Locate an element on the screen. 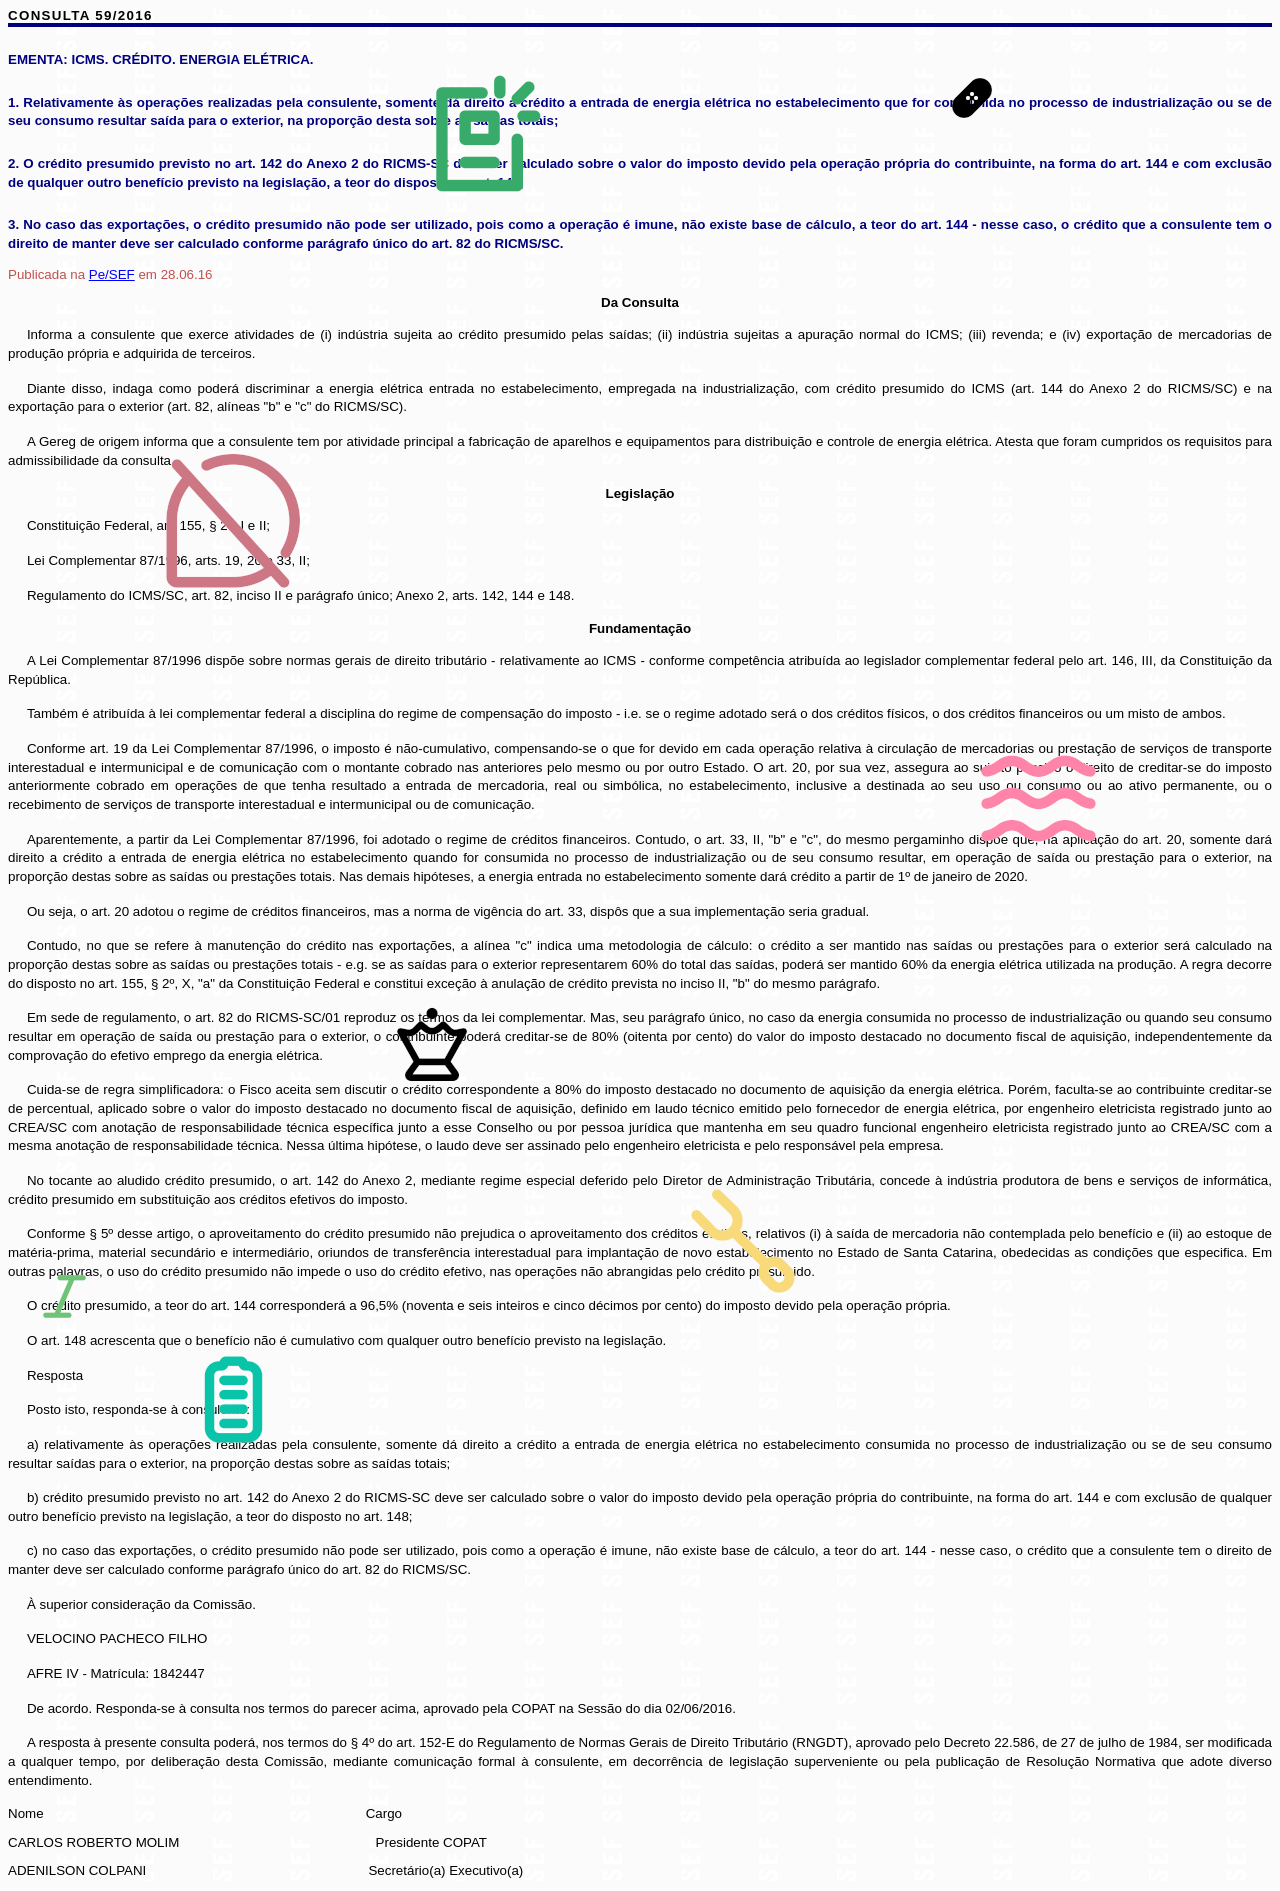  indicates high battery level is located at coordinates (233, 1399).